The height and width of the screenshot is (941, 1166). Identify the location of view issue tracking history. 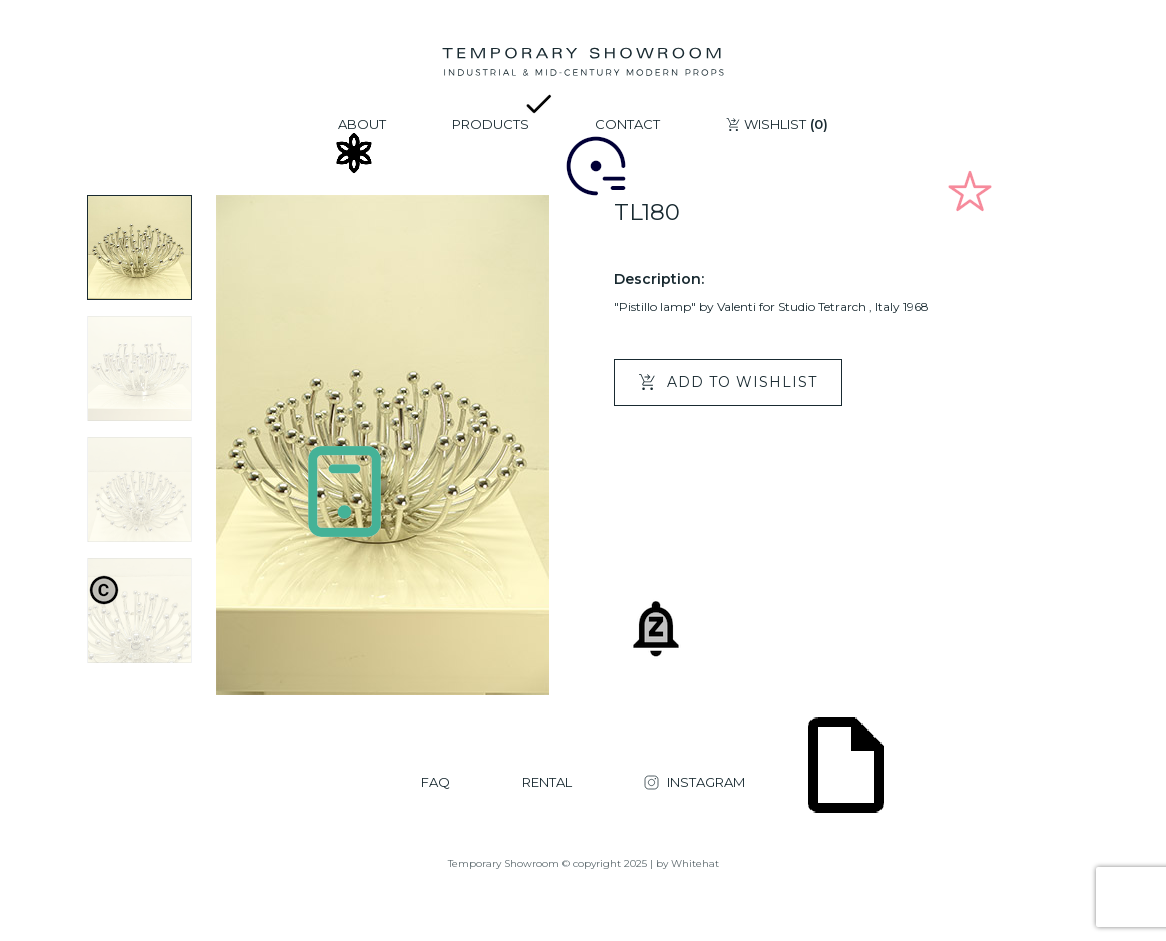
(596, 166).